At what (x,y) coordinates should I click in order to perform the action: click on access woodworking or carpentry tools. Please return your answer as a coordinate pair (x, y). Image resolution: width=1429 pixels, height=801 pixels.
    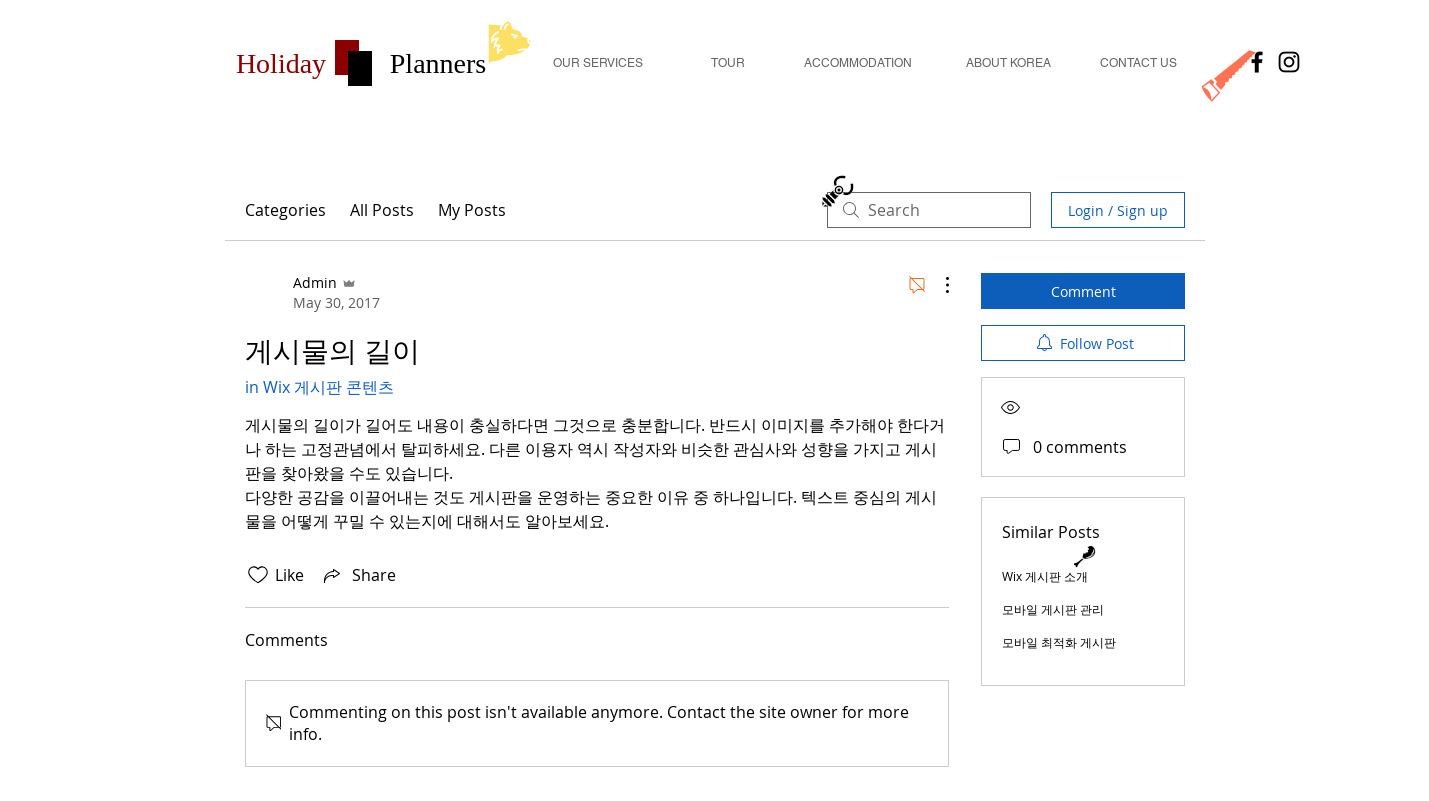
    Looking at the image, I should click on (1228, 76).